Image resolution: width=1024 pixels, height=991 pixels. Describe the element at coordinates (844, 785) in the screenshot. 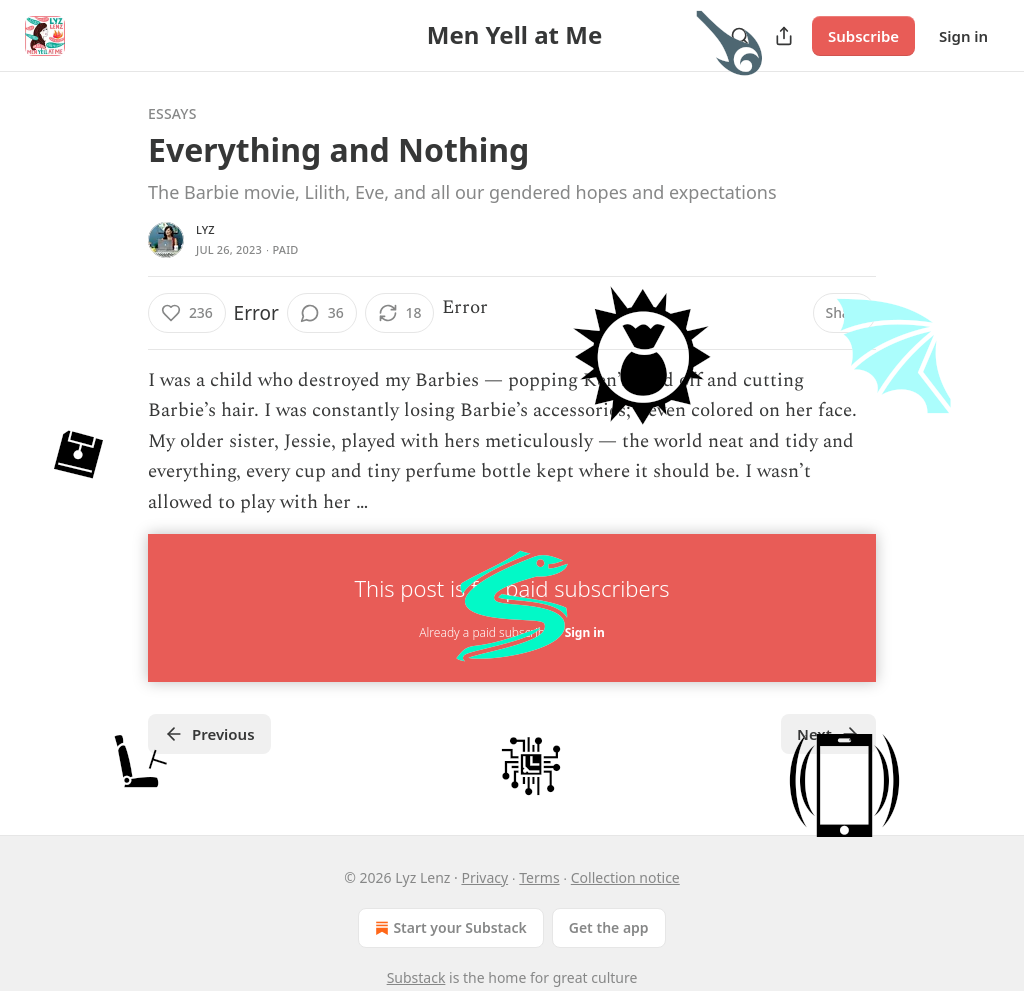

I see `incoming call or notification alert` at that location.